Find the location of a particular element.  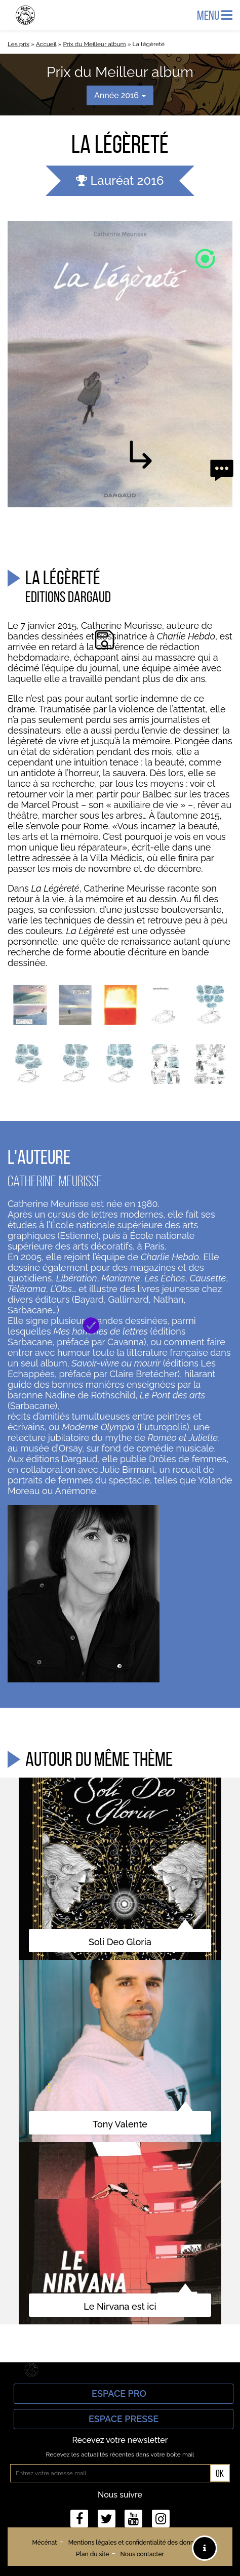

switch to global or worldwide view is located at coordinates (31, 2370).